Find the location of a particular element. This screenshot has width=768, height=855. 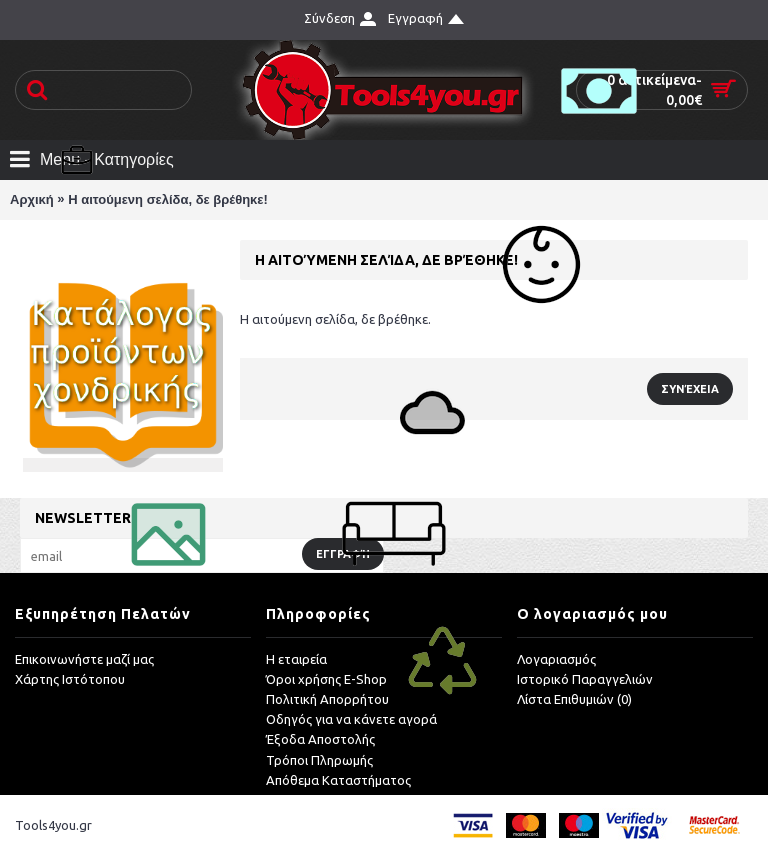

access baby or child-related features is located at coordinates (541, 264).